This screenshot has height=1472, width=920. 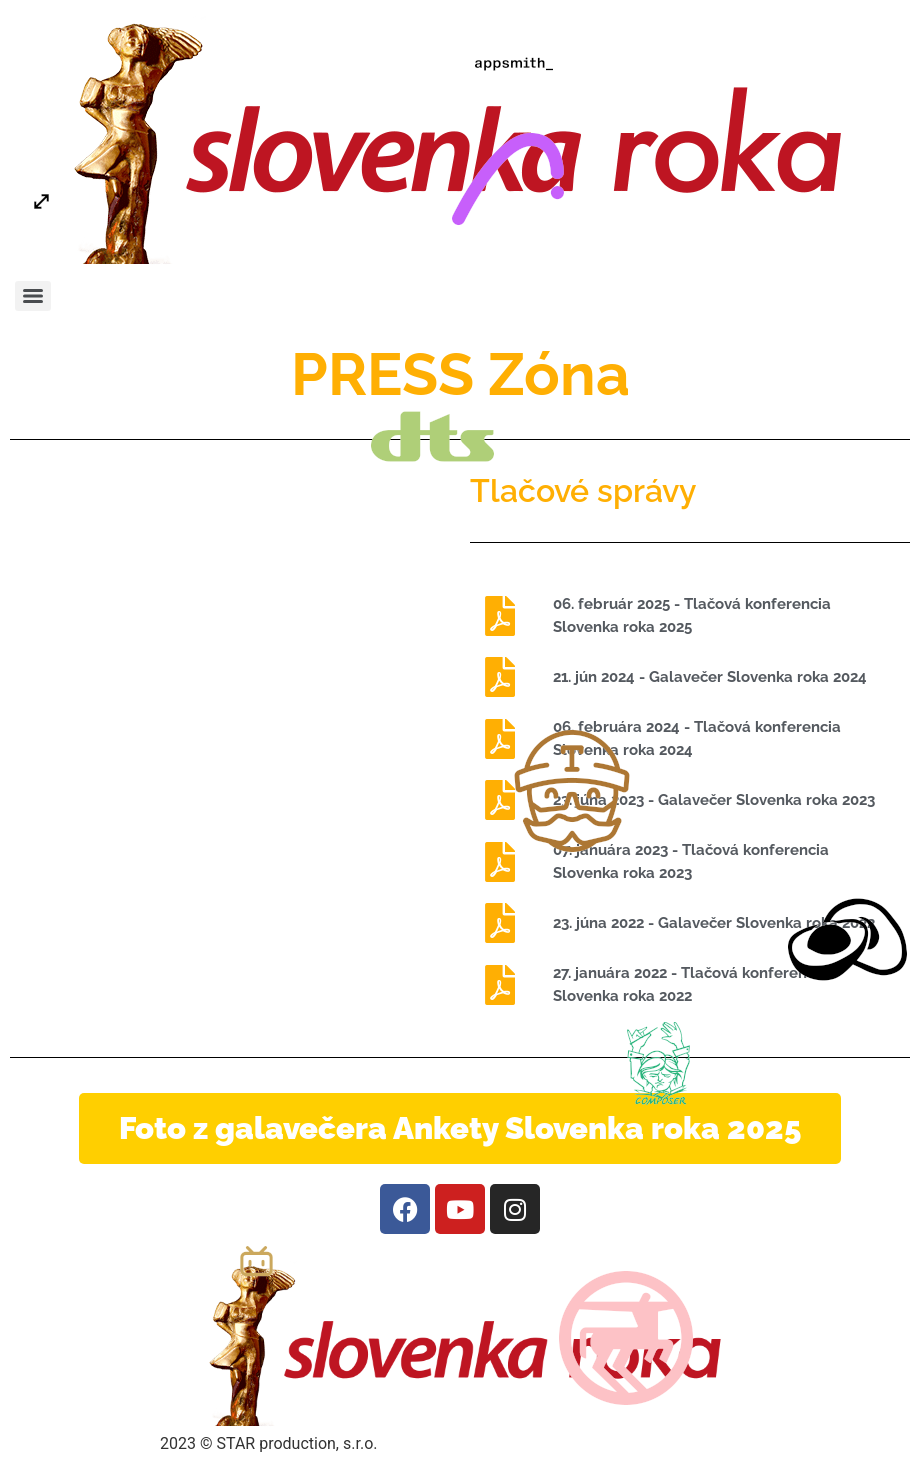 I want to click on appsmith platform logo, so click(x=514, y=64).